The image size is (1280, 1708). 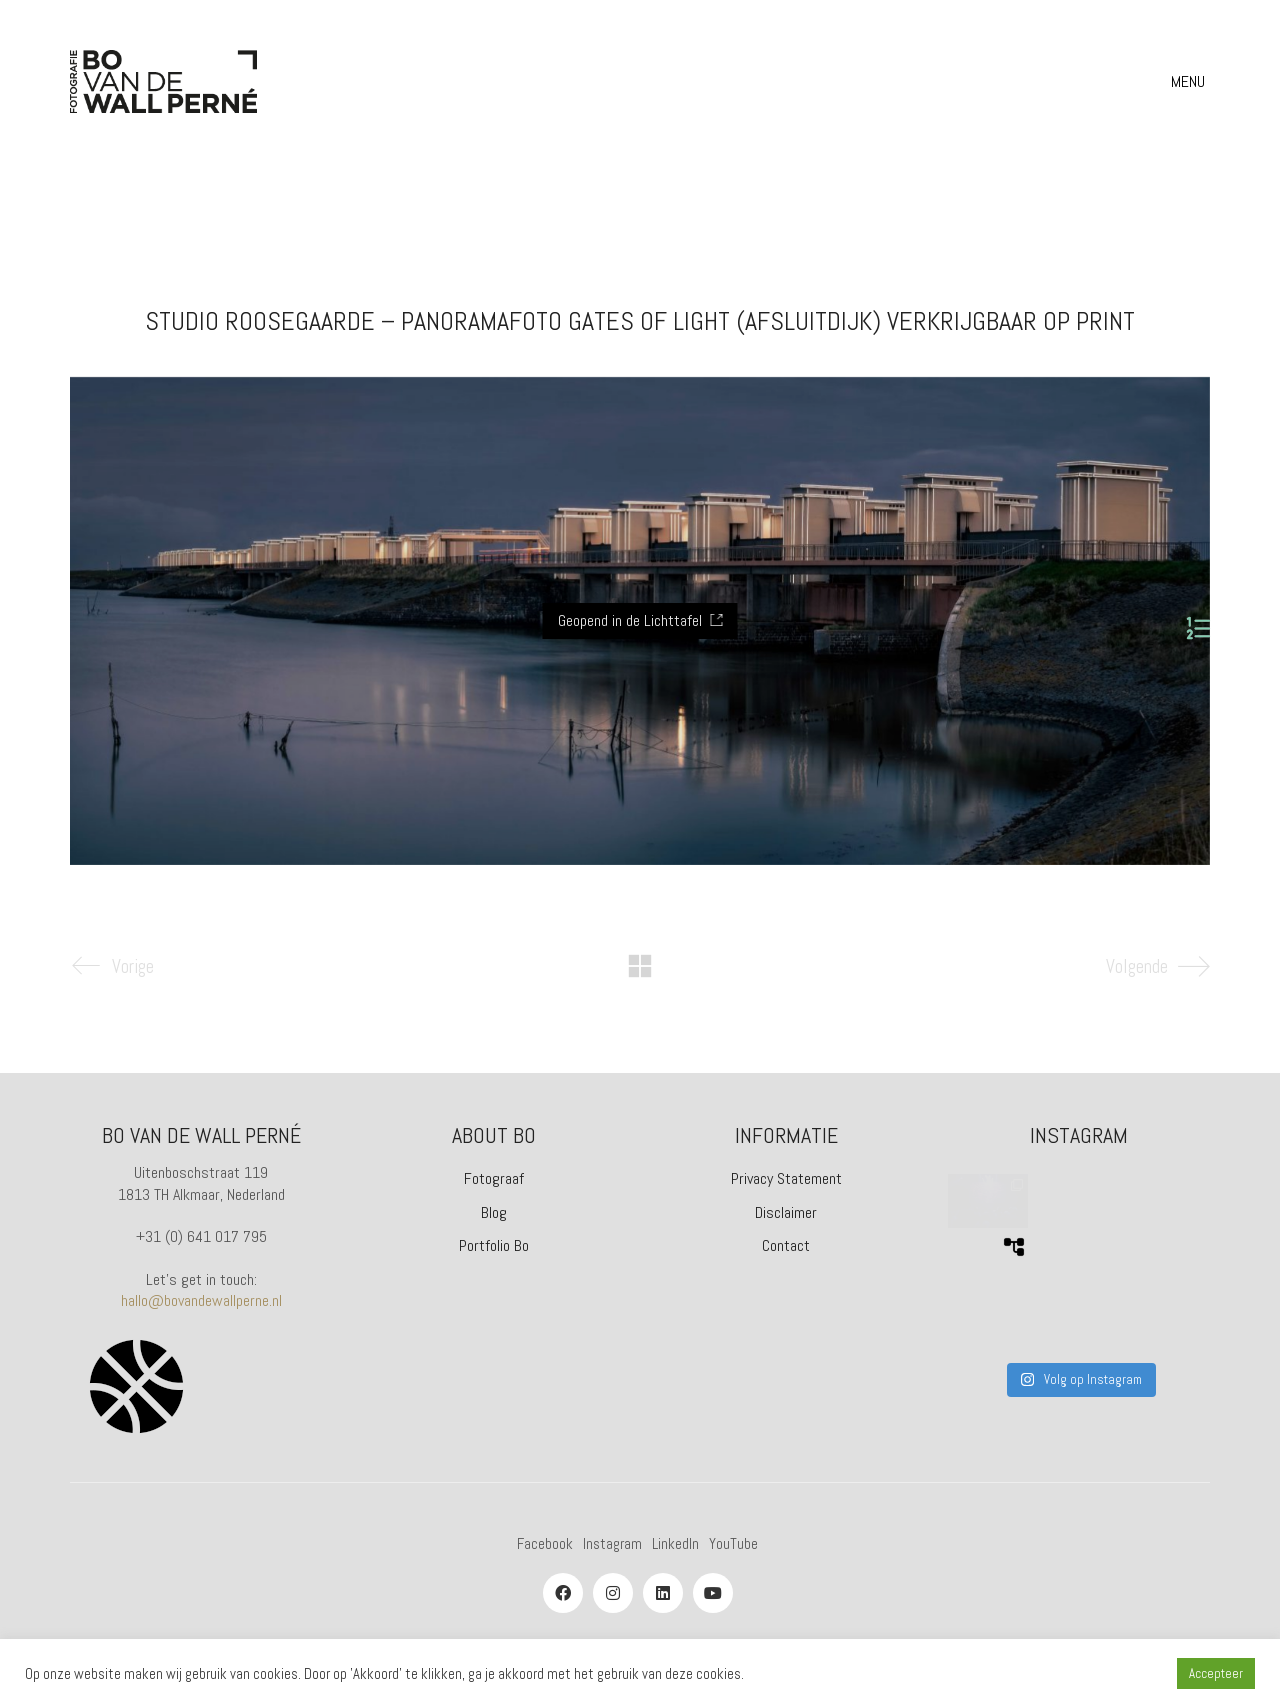 What do you see at coordinates (1198, 628) in the screenshot?
I see `create a numbered list` at bounding box center [1198, 628].